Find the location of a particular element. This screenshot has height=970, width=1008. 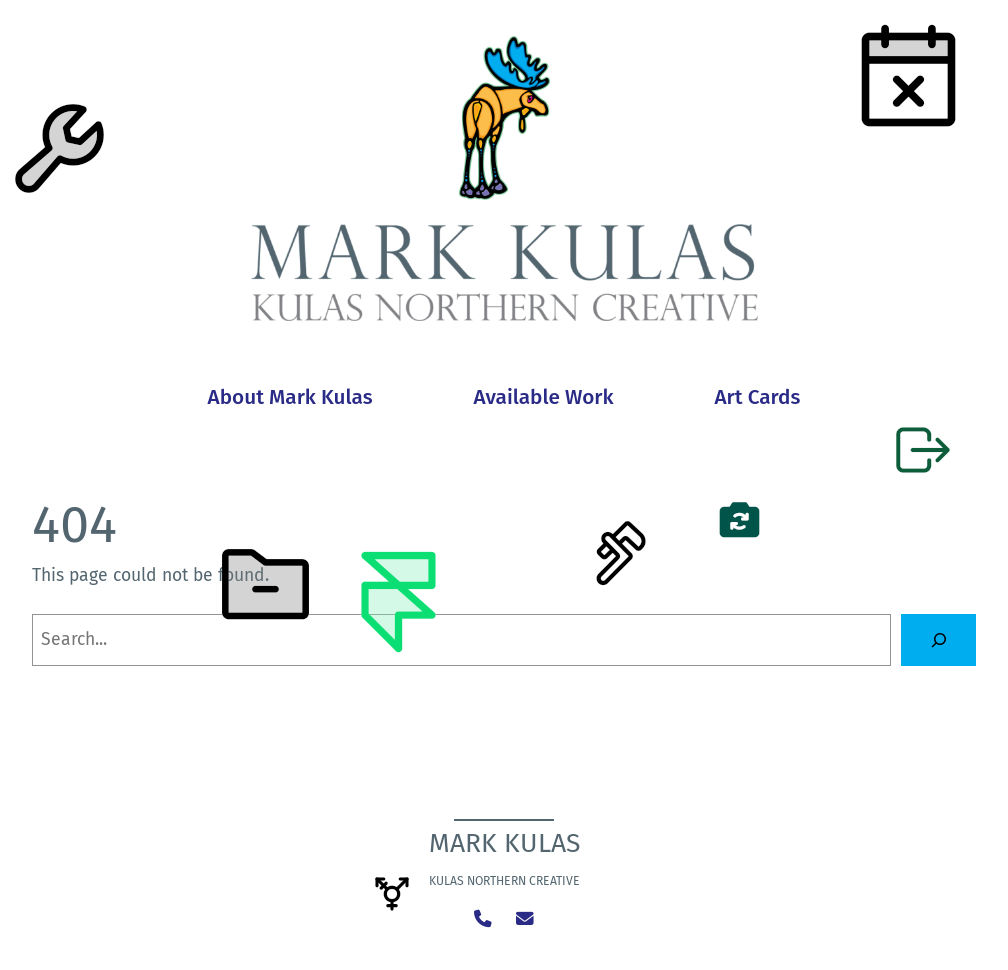

switch between front and rear camera is located at coordinates (739, 520).